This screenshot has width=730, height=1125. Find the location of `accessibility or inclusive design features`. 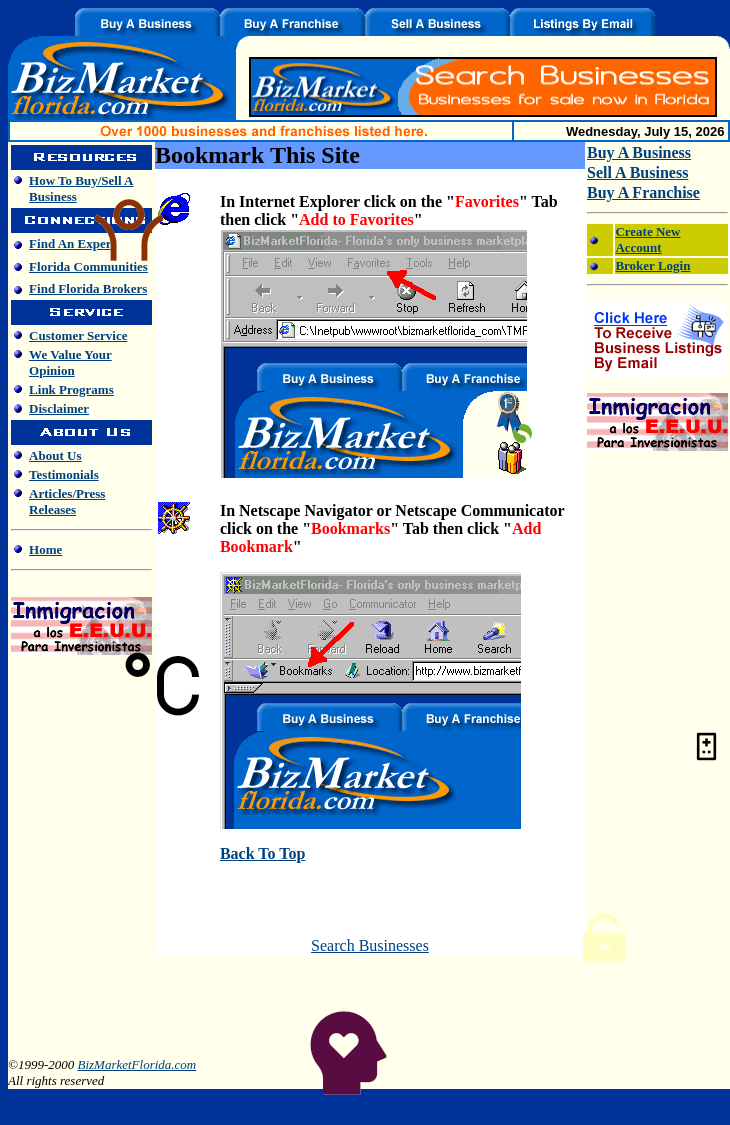

accessibility or inclusive design features is located at coordinates (129, 230).